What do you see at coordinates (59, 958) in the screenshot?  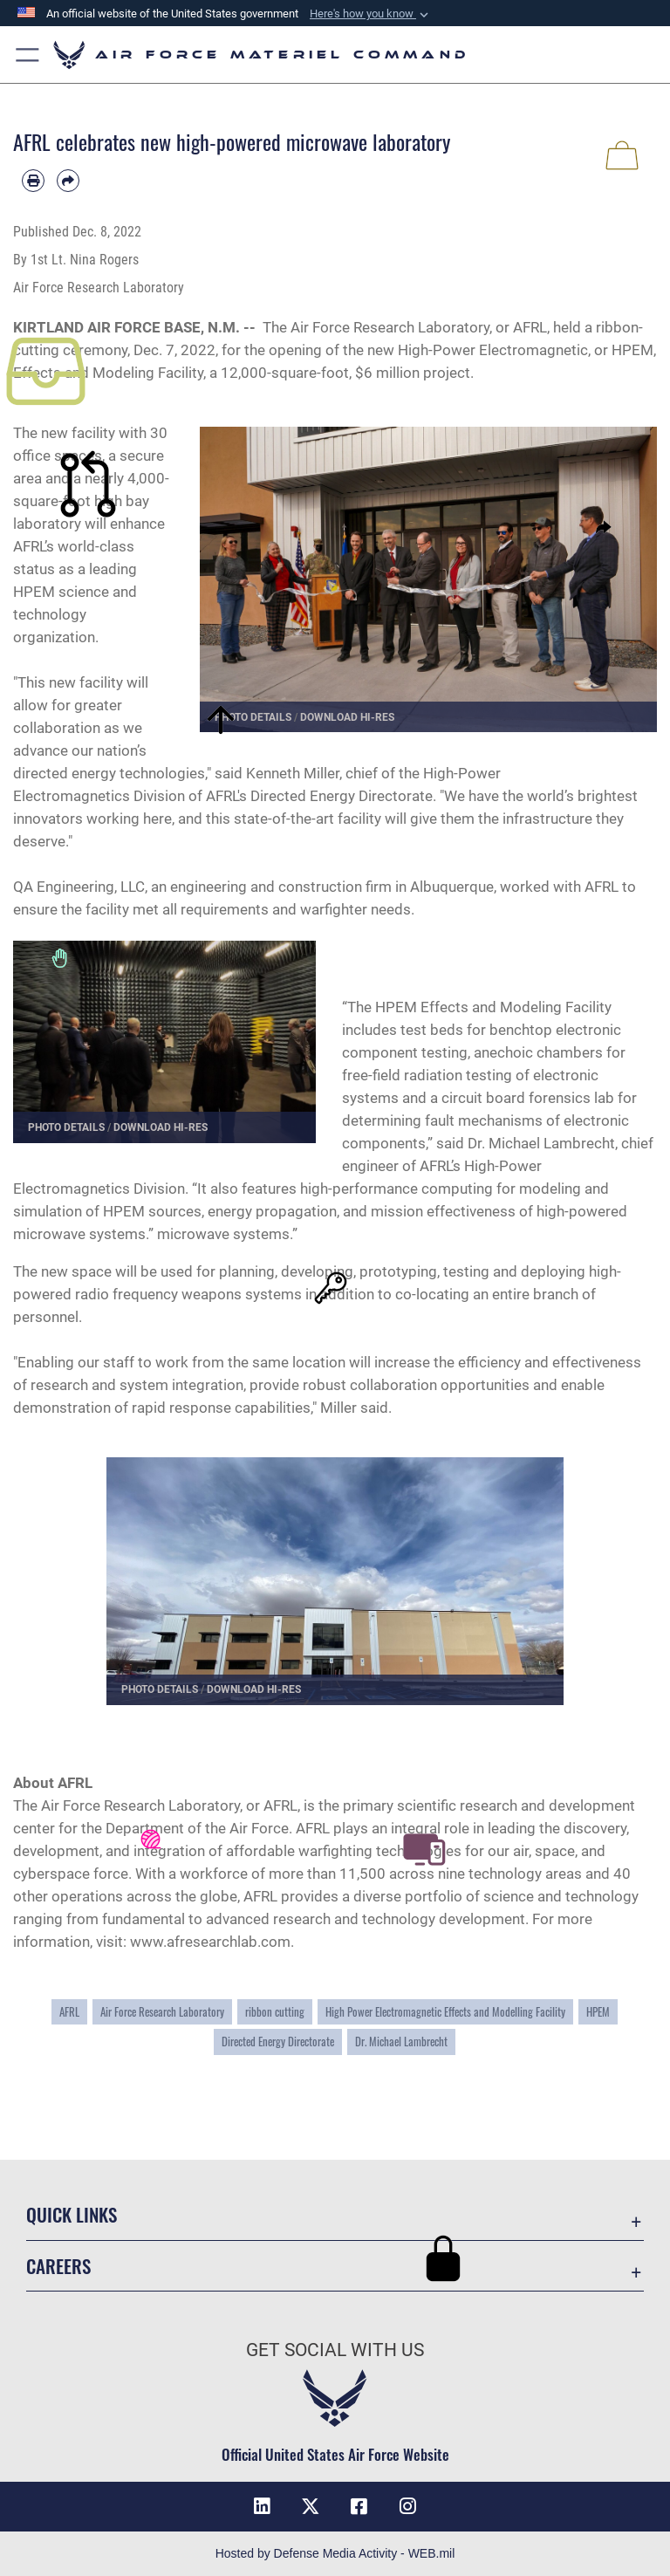 I see `stop or halt an action` at bounding box center [59, 958].